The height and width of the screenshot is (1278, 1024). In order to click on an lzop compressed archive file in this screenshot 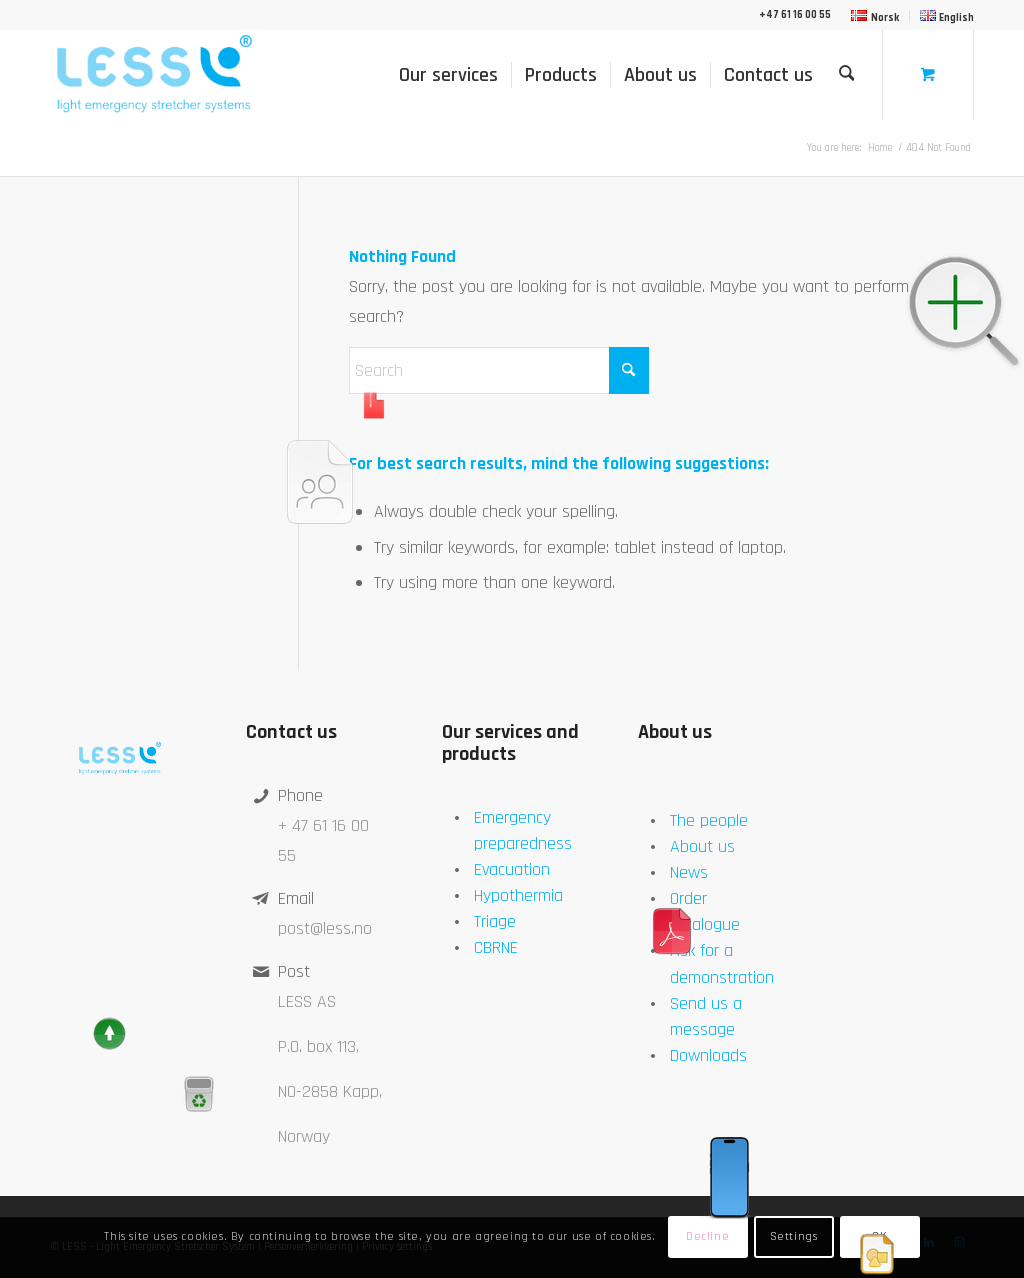, I will do `click(374, 406)`.